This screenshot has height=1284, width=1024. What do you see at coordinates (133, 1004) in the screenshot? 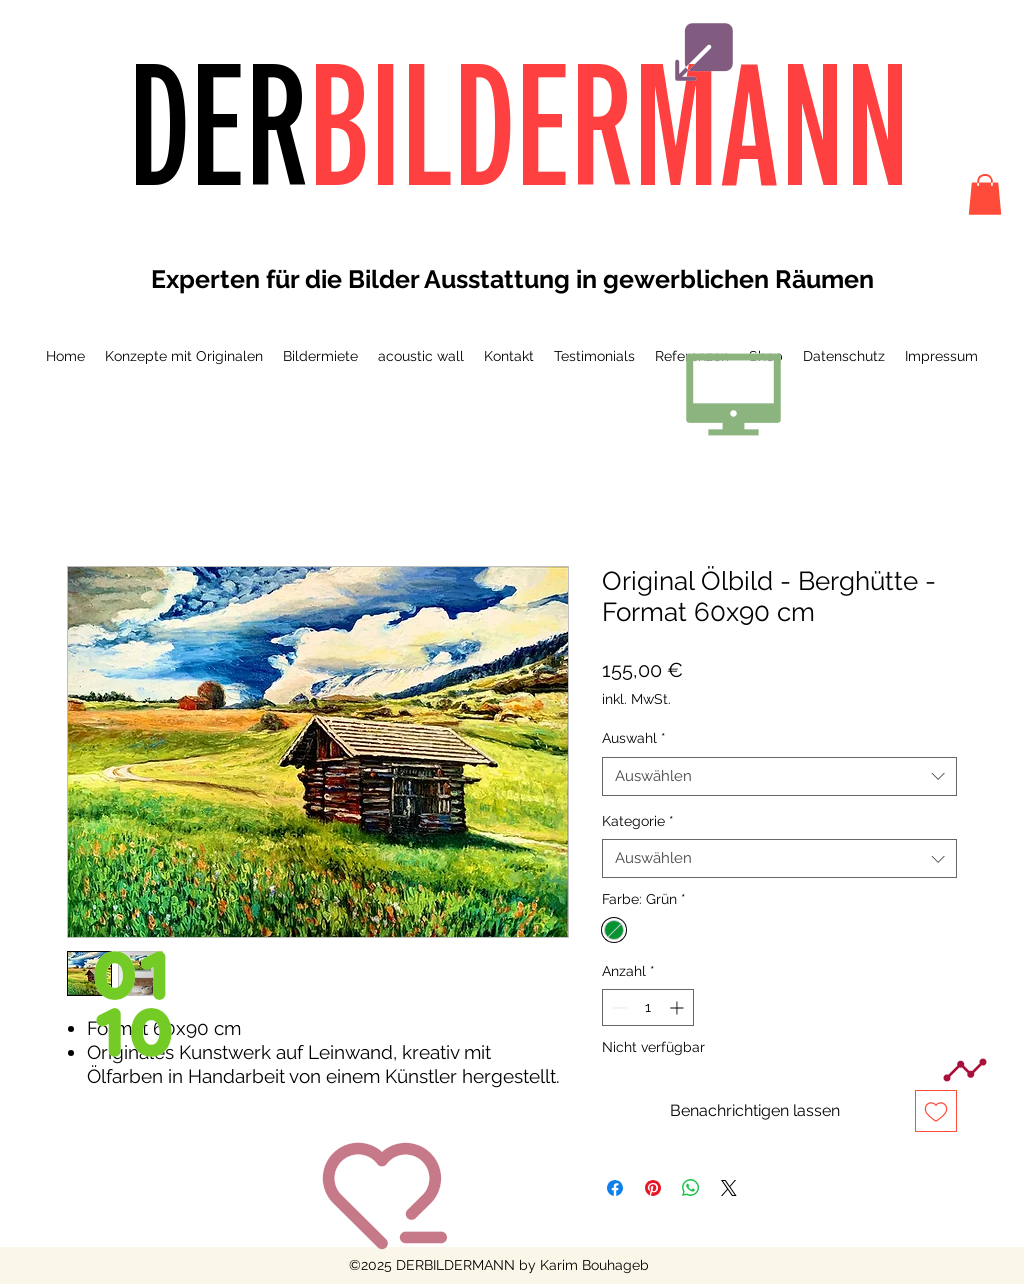
I see `view or edit binary data` at bounding box center [133, 1004].